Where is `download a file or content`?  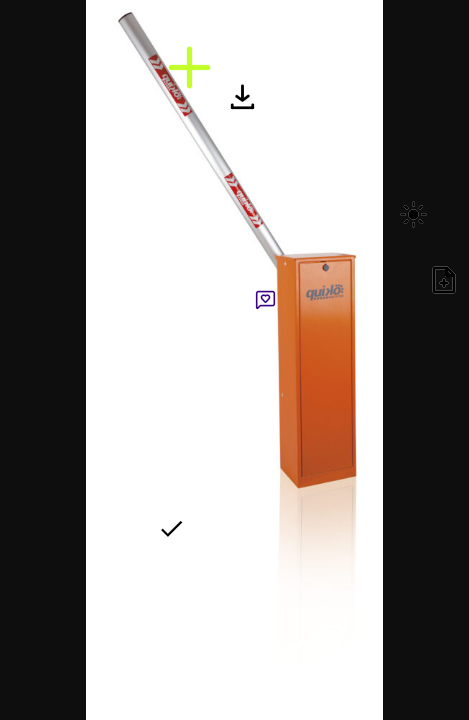 download a file or content is located at coordinates (242, 97).